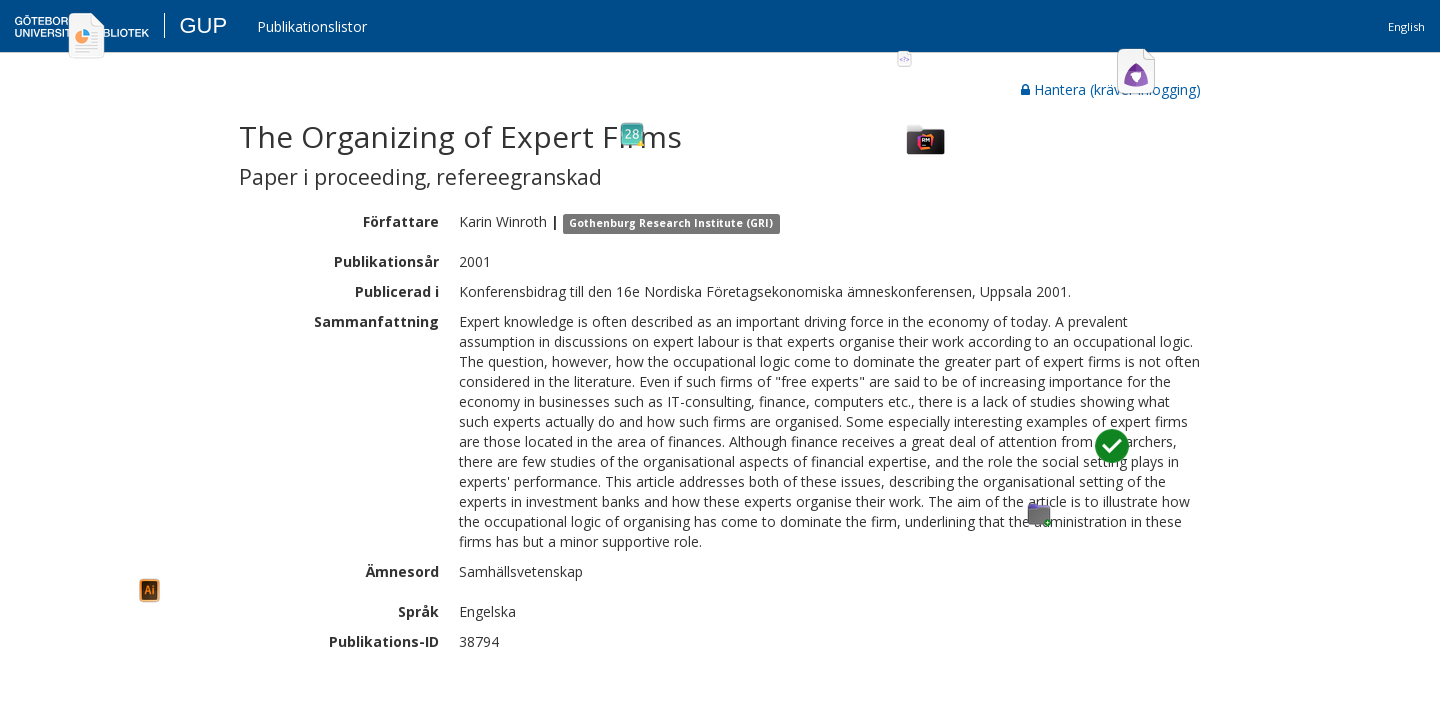 The height and width of the screenshot is (720, 1440). I want to click on indicates an upcoming appointment or event, so click(632, 134).